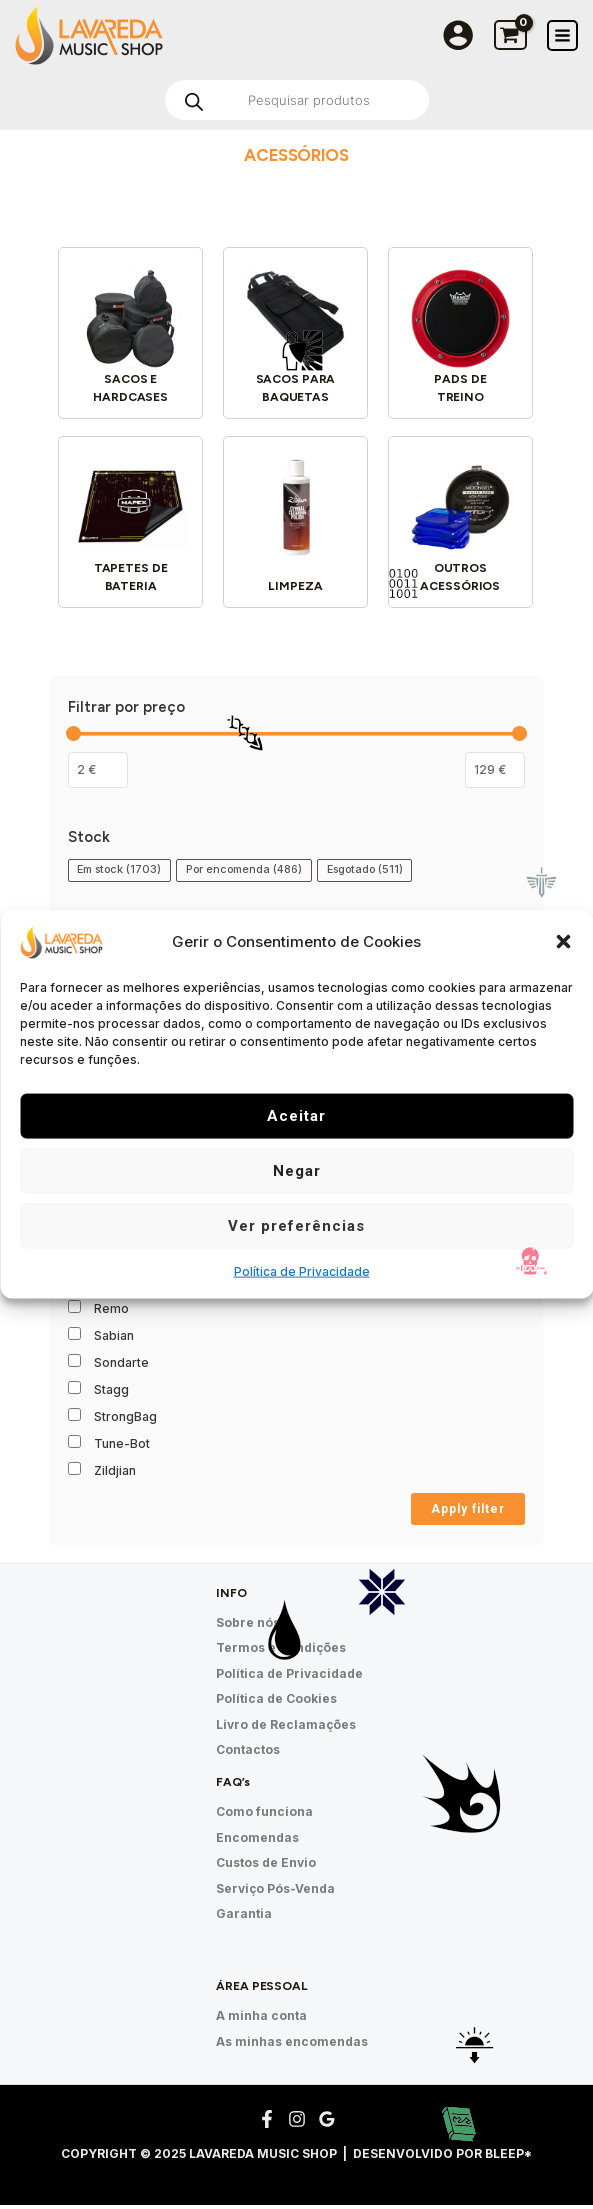 The image size is (593, 2209). Describe the element at coordinates (541, 882) in the screenshot. I see `equip or select a weapon in a game inventory` at that location.